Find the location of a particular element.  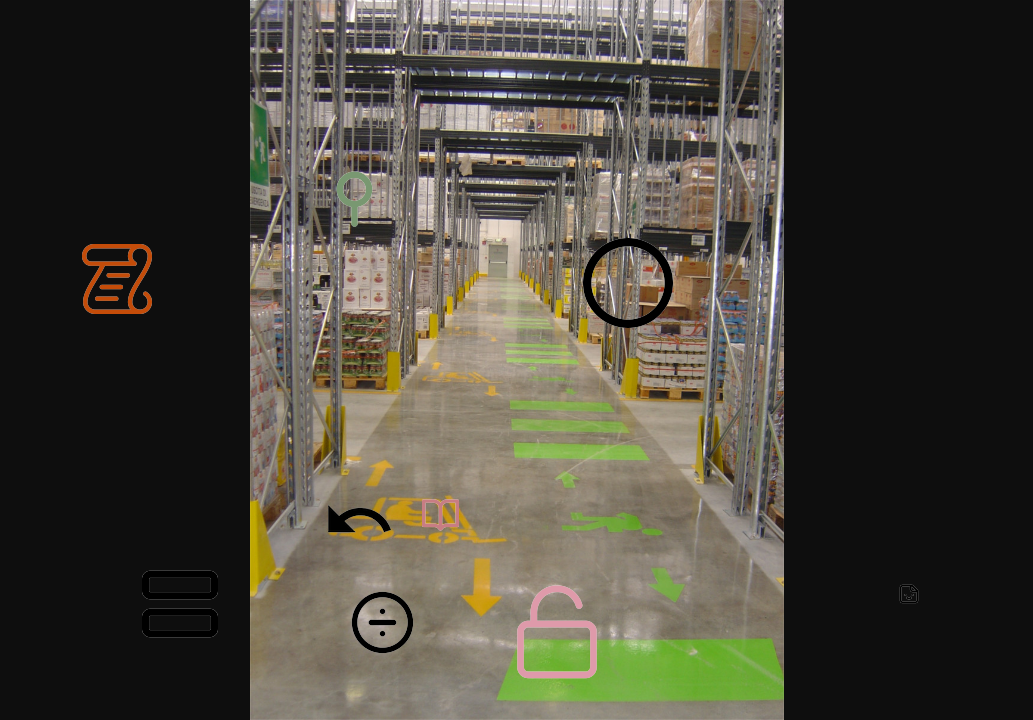

unselected radio button or checkbox option is located at coordinates (628, 283).